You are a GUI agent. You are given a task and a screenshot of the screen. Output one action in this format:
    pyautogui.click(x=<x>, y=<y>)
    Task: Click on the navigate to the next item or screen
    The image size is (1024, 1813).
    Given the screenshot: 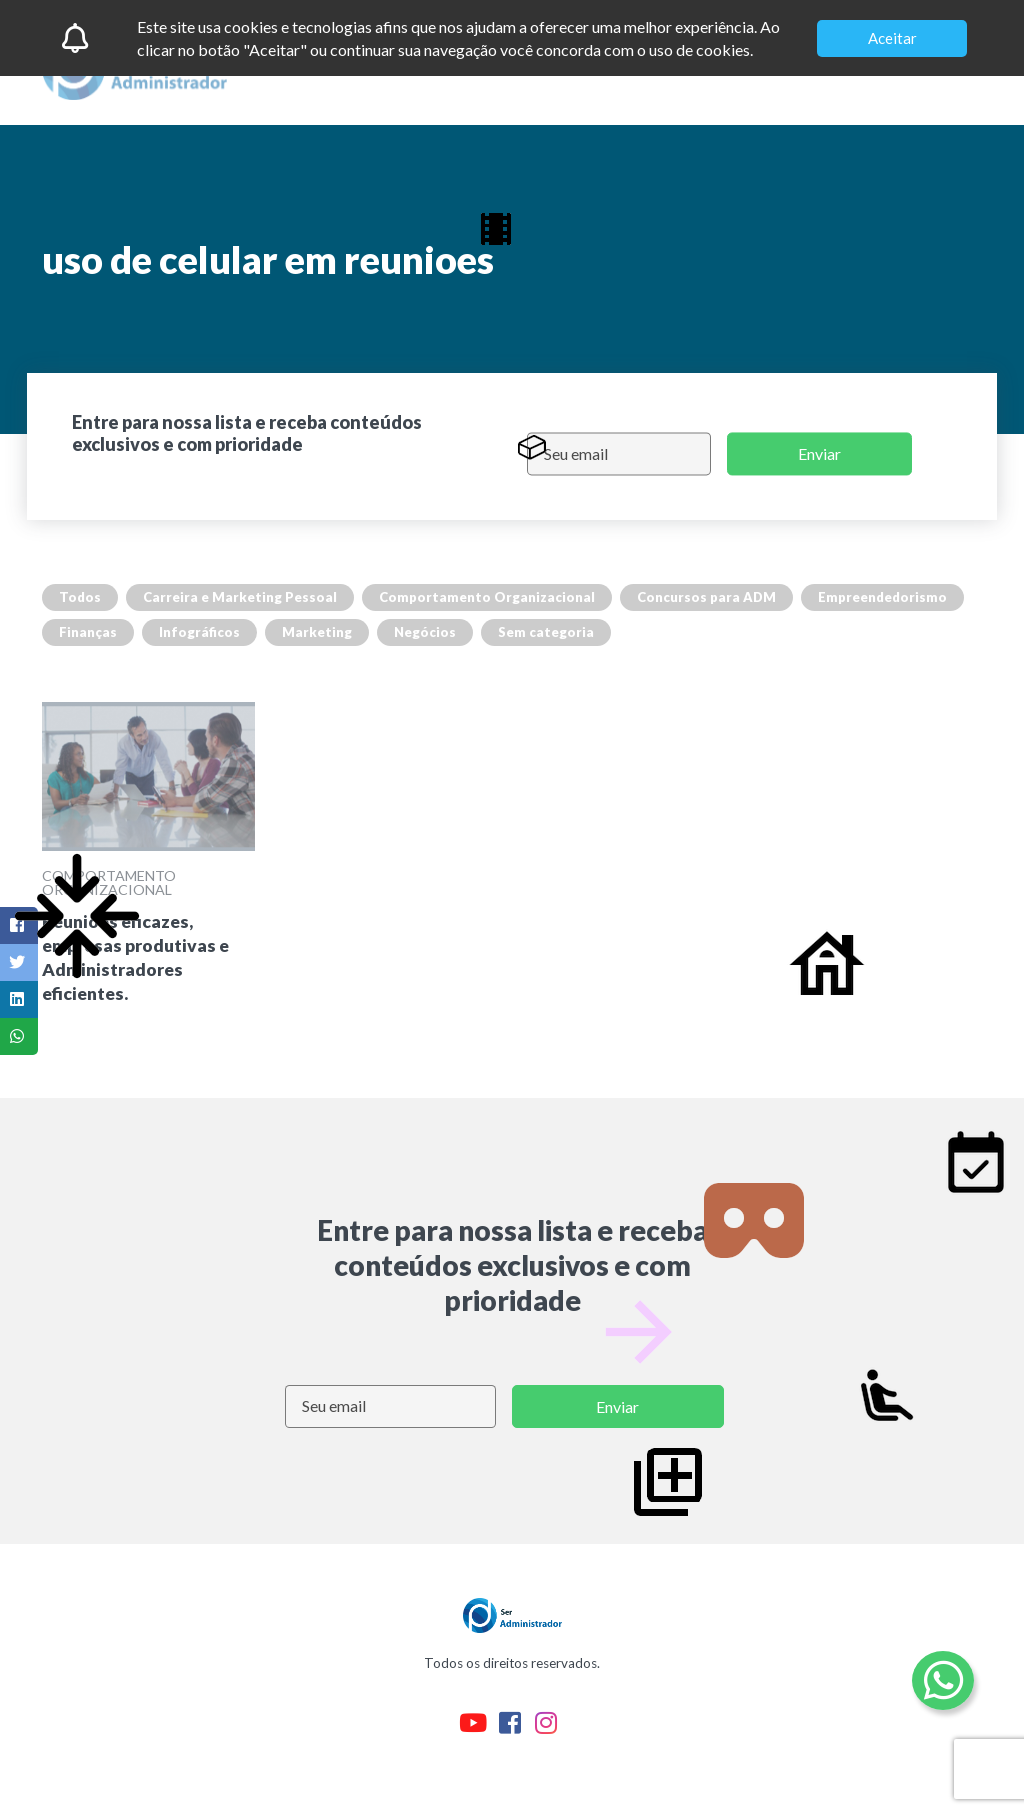 What is the action you would take?
    pyautogui.click(x=638, y=1332)
    